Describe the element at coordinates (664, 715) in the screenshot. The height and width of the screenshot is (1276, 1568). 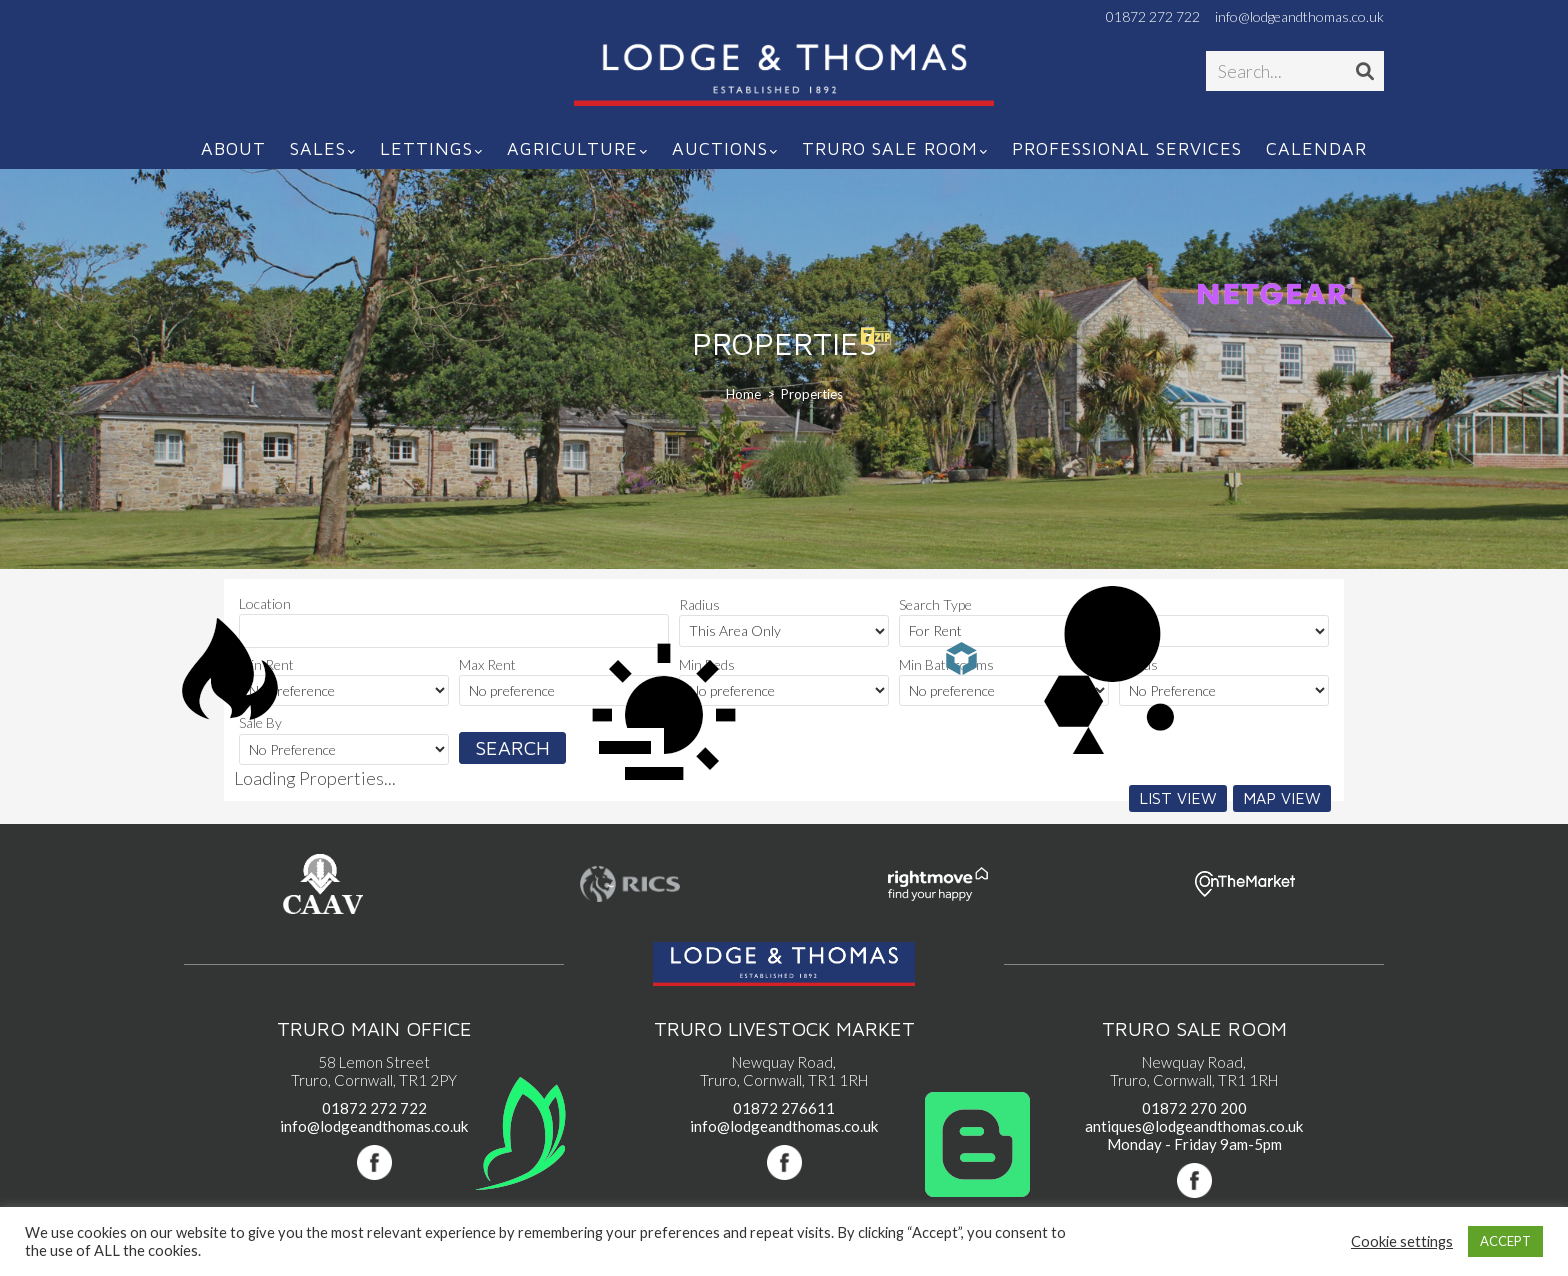
I see `indicates foggy or hazy weather conditions` at that location.